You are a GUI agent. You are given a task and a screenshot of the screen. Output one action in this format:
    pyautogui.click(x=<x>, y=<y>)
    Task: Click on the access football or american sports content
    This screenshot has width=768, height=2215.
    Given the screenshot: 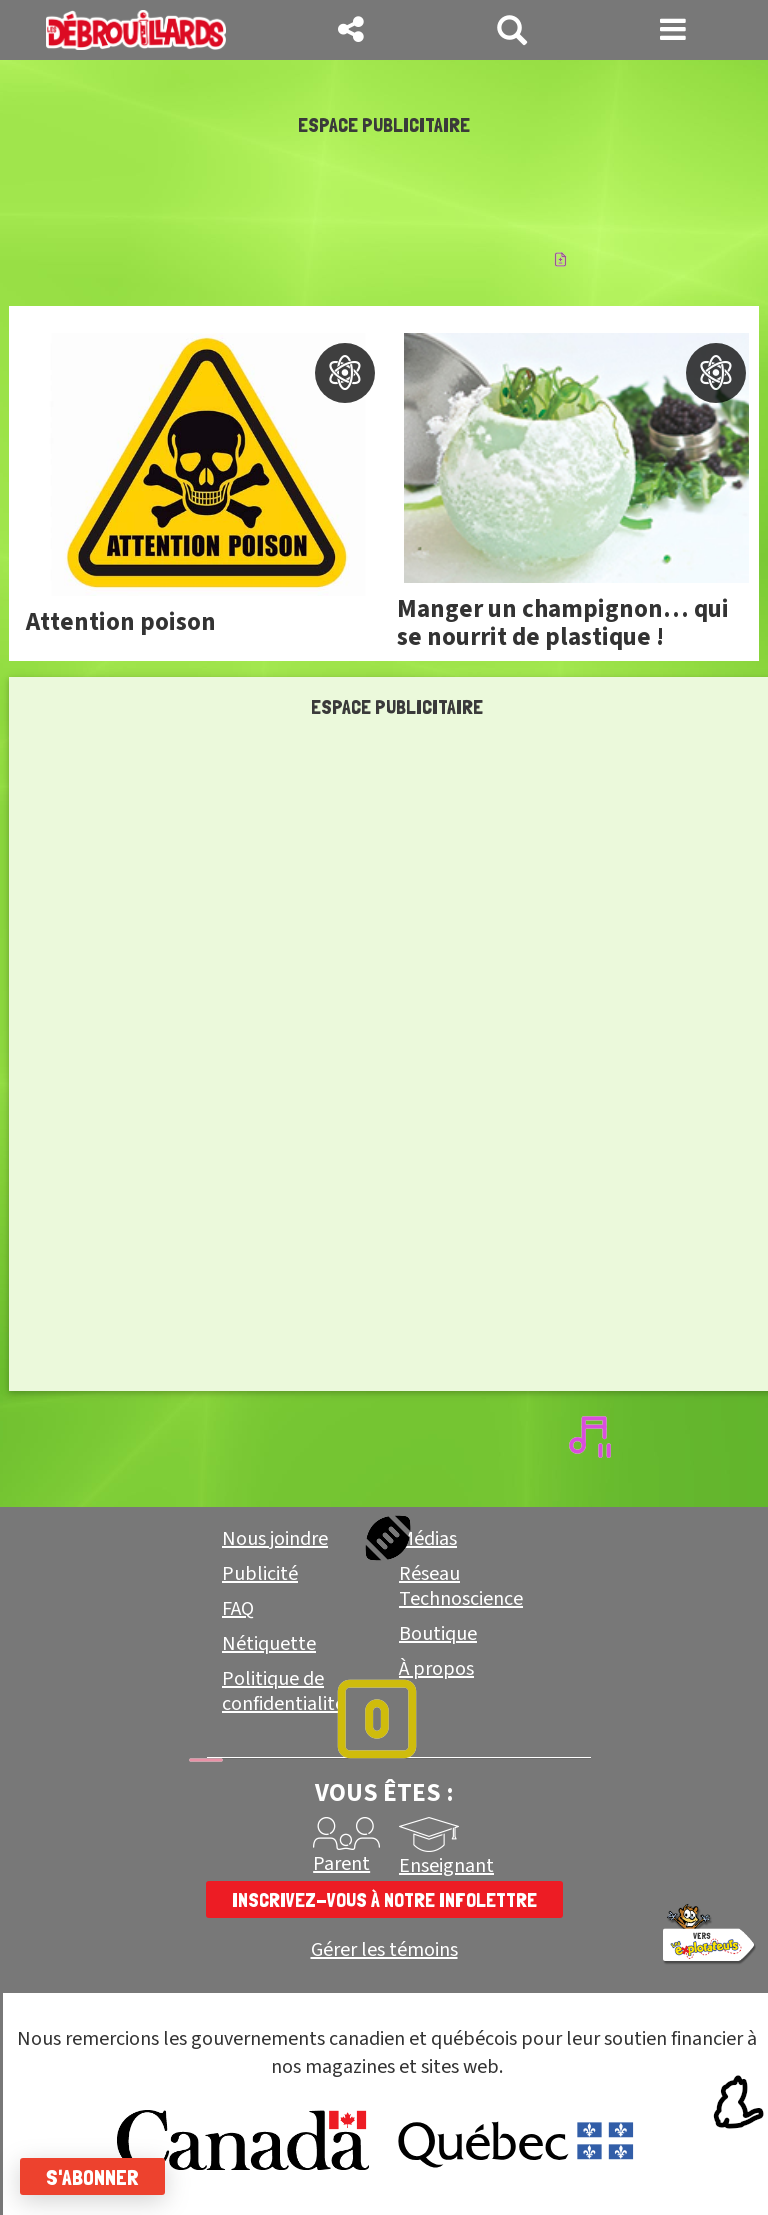 What is the action you would take?
    pyautogui.click(x=388, y=1538)
    